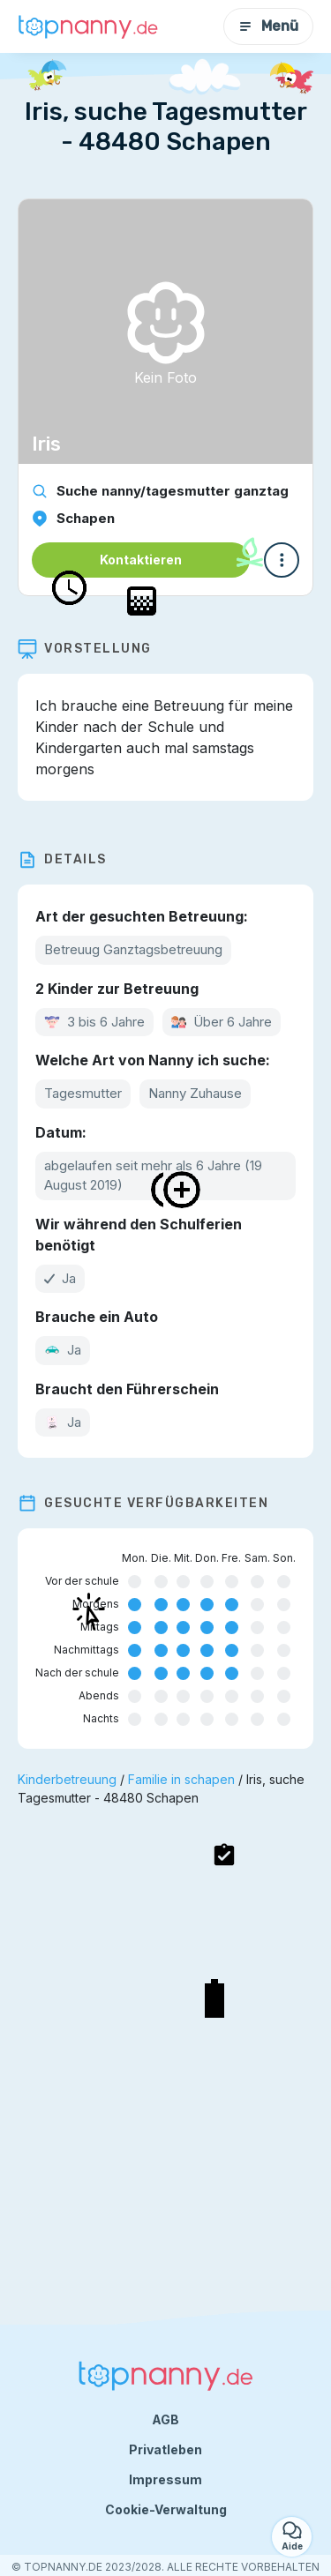 The height and width of the screenshot is (2576, 331). What do you see at coordinates (141, 601) in the screenshot?
I see `apply a gradient effect to an image` at bounding box center [141, 601].